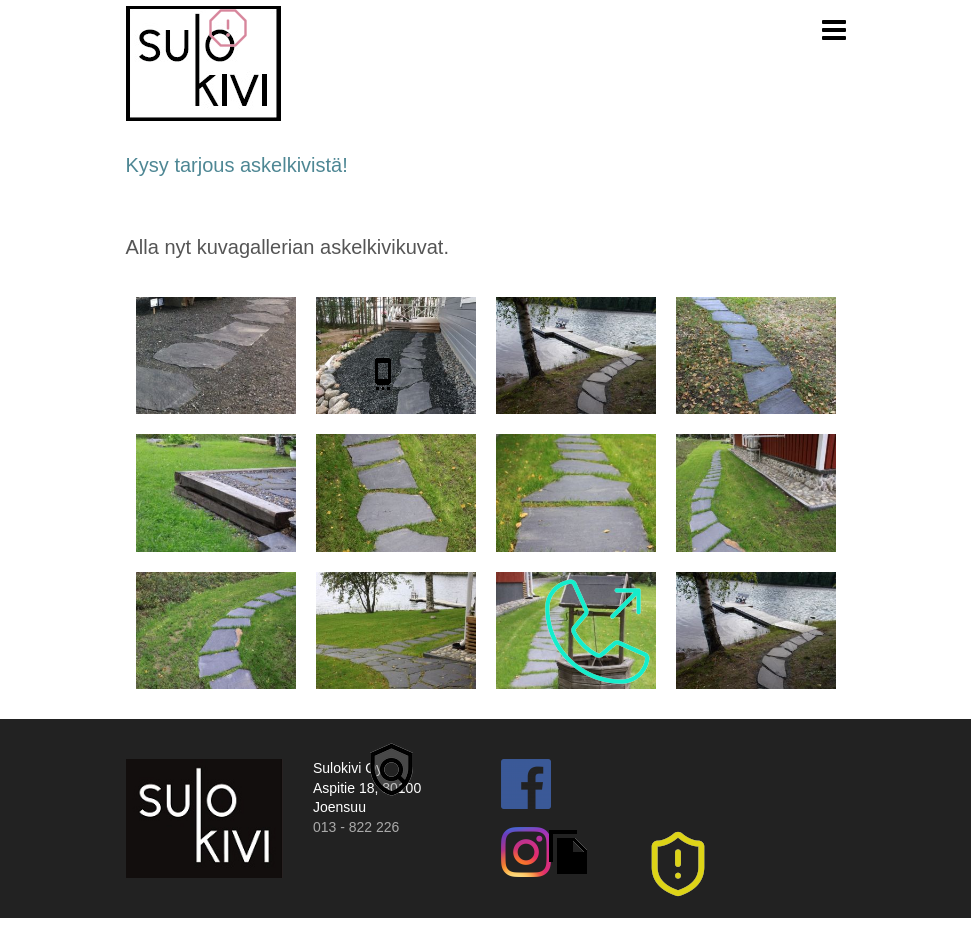 The width and height of the screenshot is (971, 932). I want to click on make an outgoing call, so click(599, 629).